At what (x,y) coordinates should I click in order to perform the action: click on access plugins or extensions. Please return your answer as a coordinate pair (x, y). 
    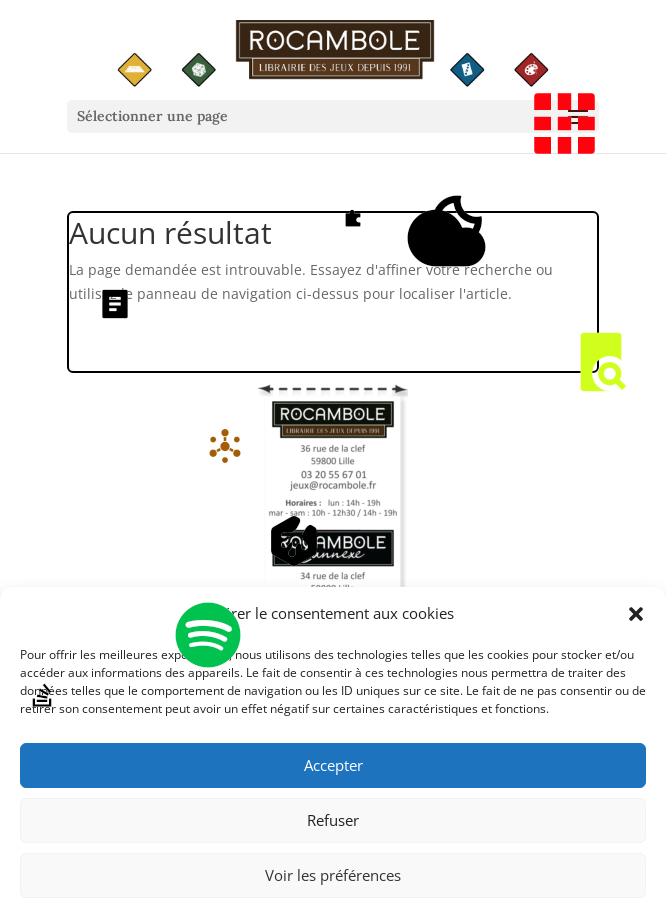
    Looking at the image, I should click on (353, 219).